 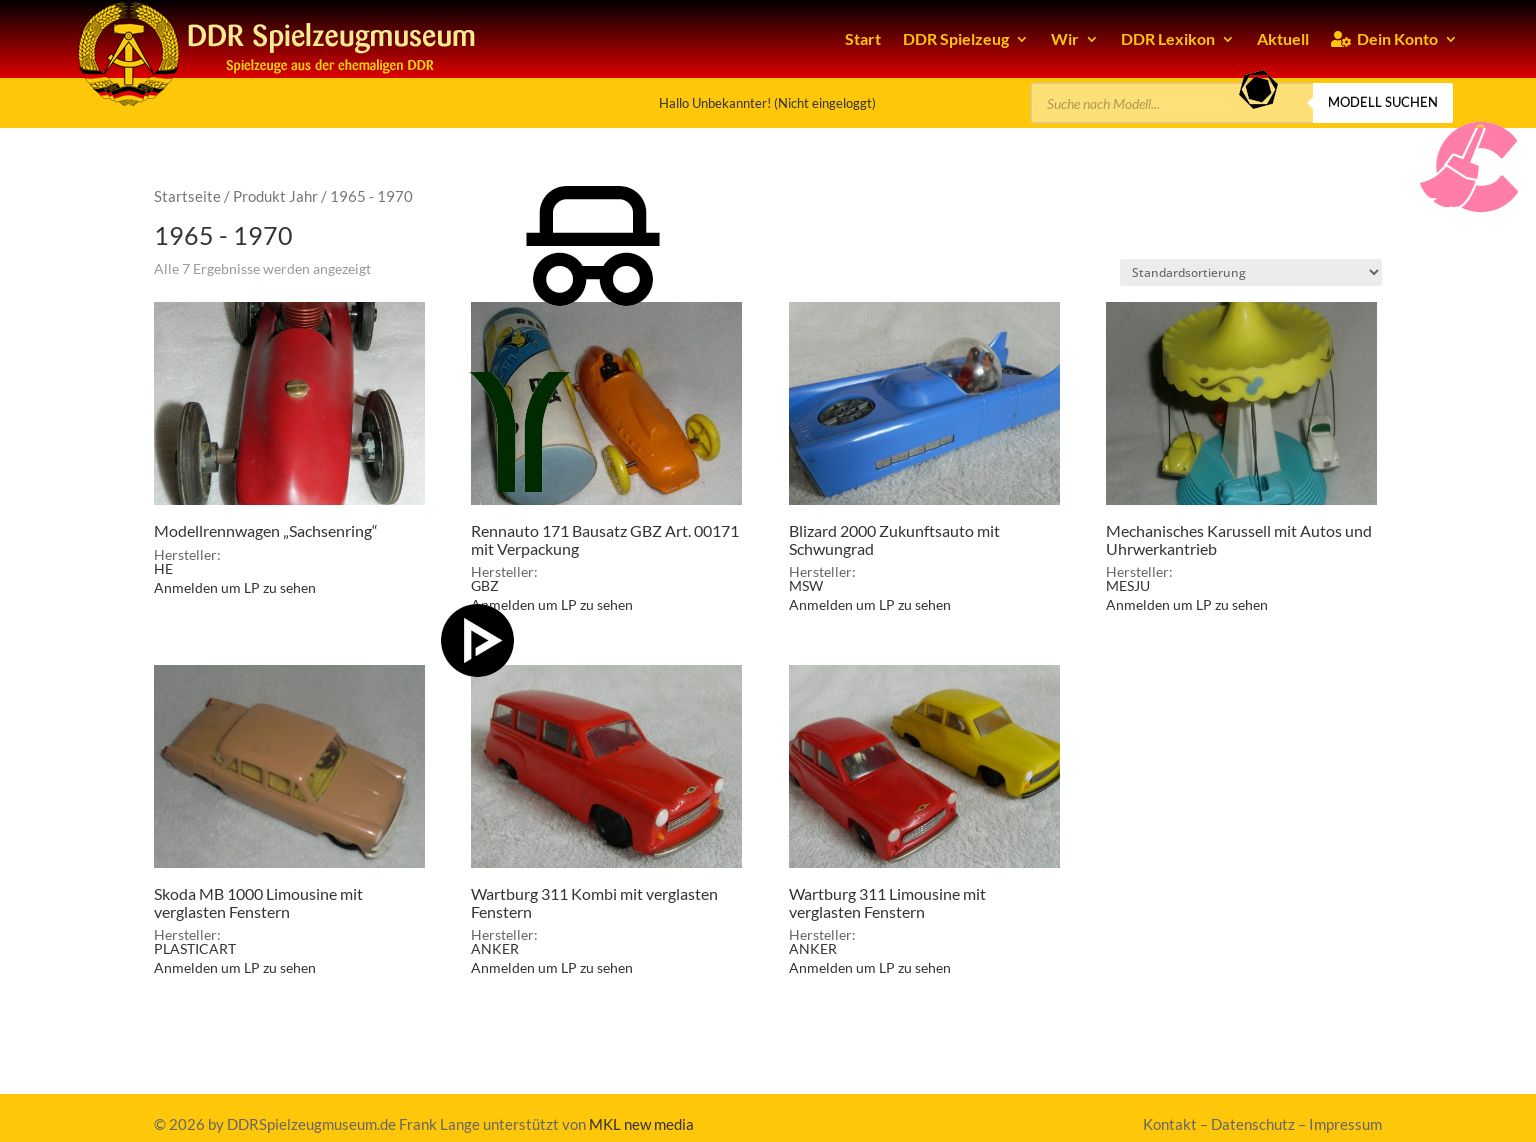 I want to click on open graphite application, so click(x=1258, y=89).